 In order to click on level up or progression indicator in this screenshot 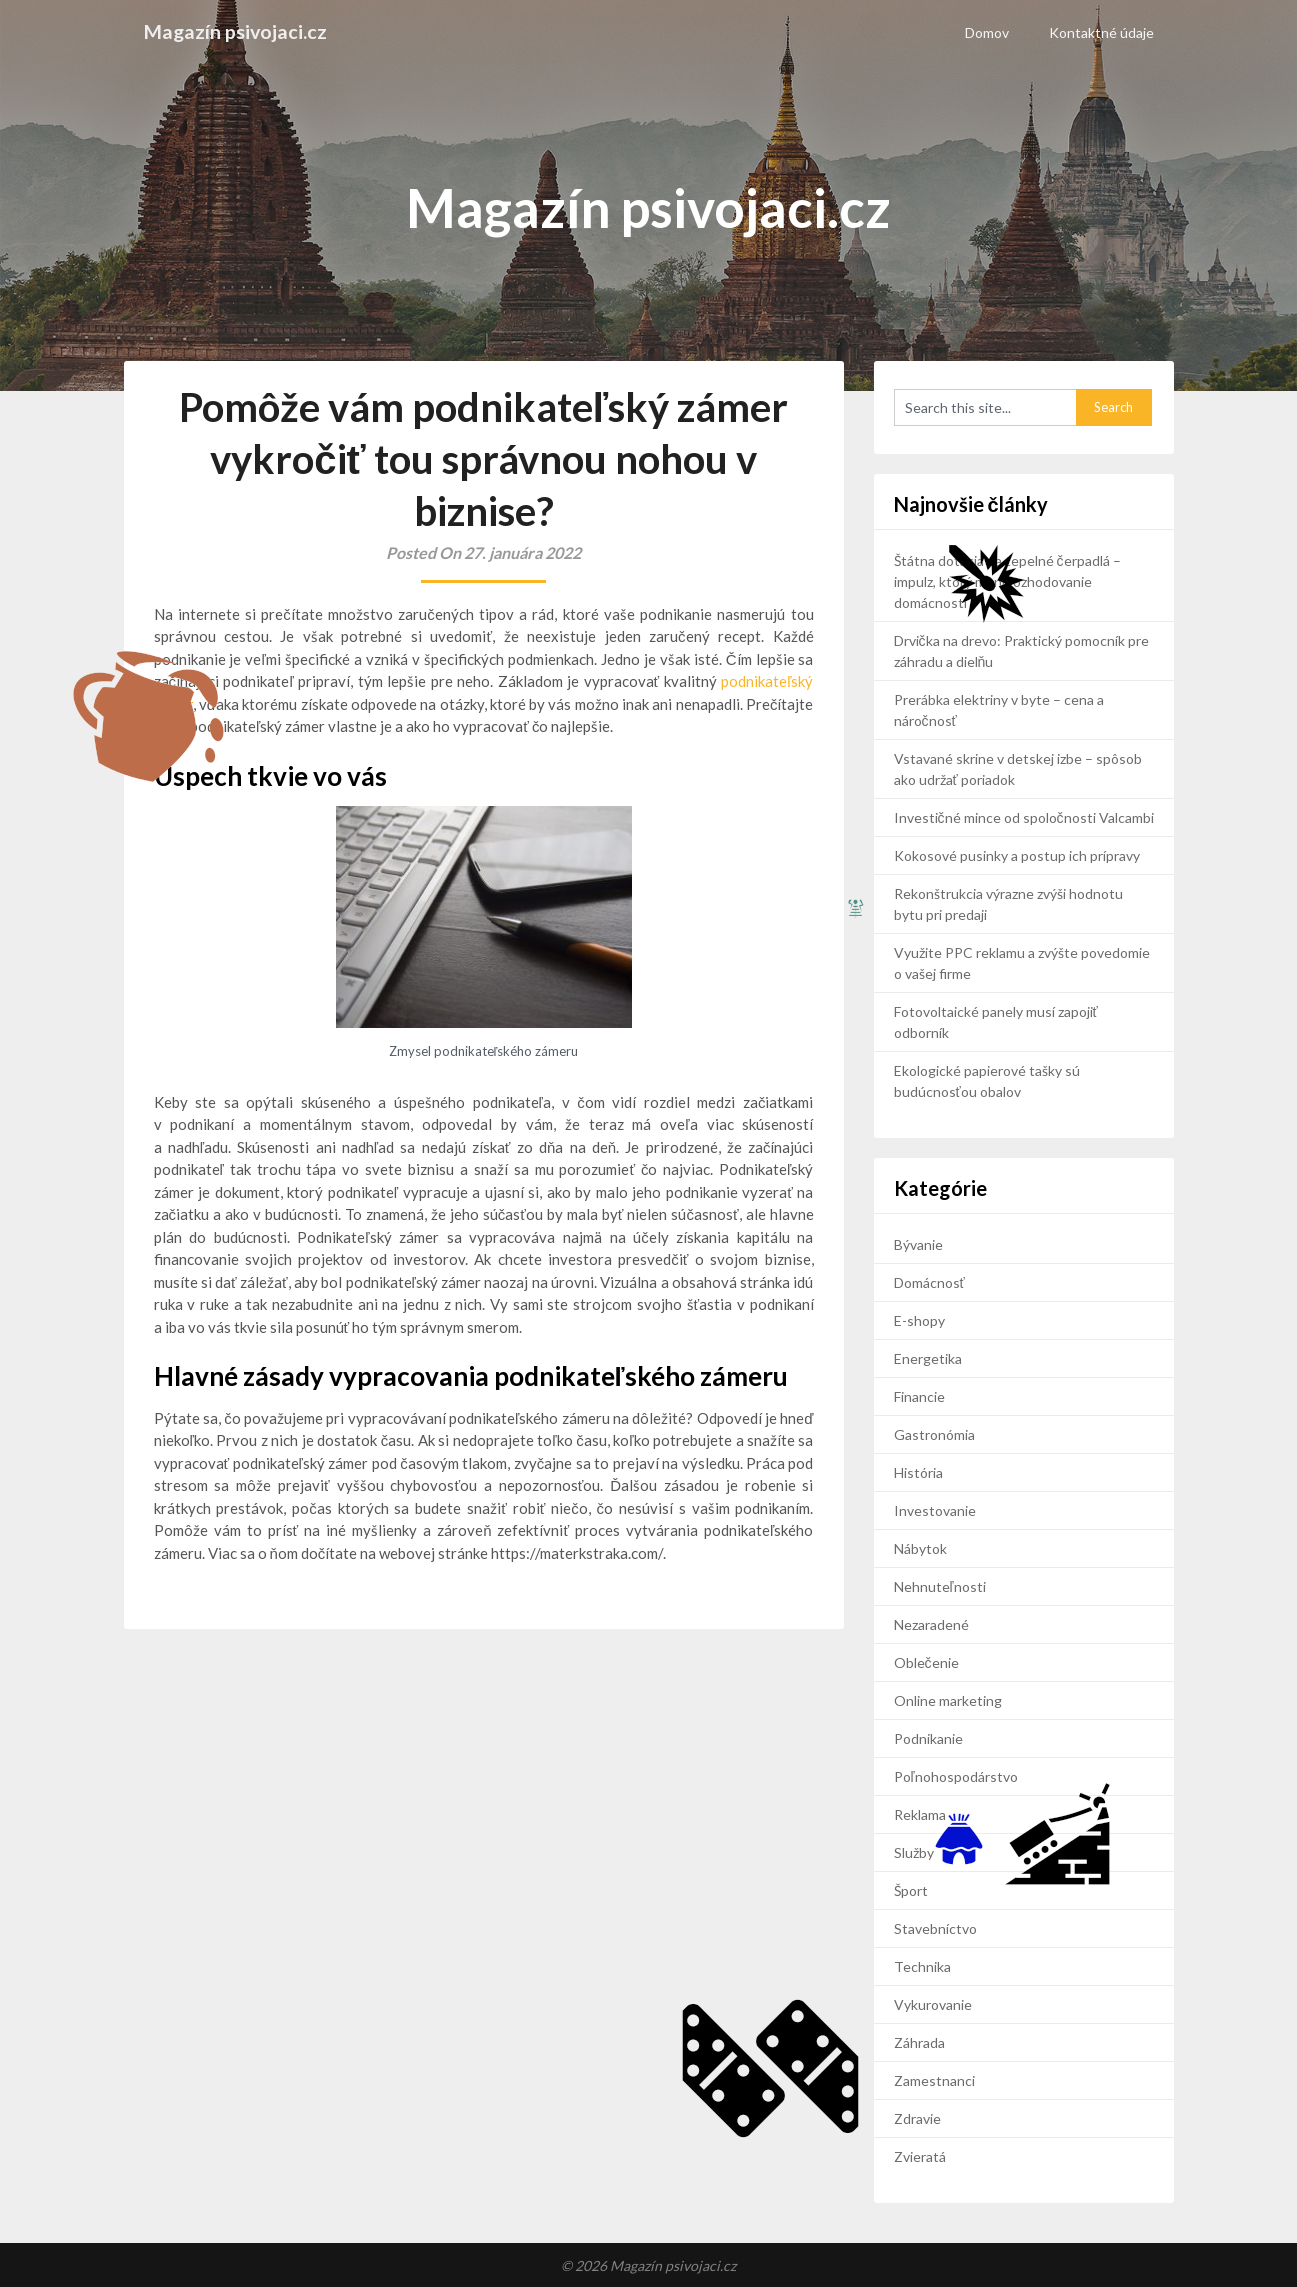, I will do `click(1058, 1833)`.